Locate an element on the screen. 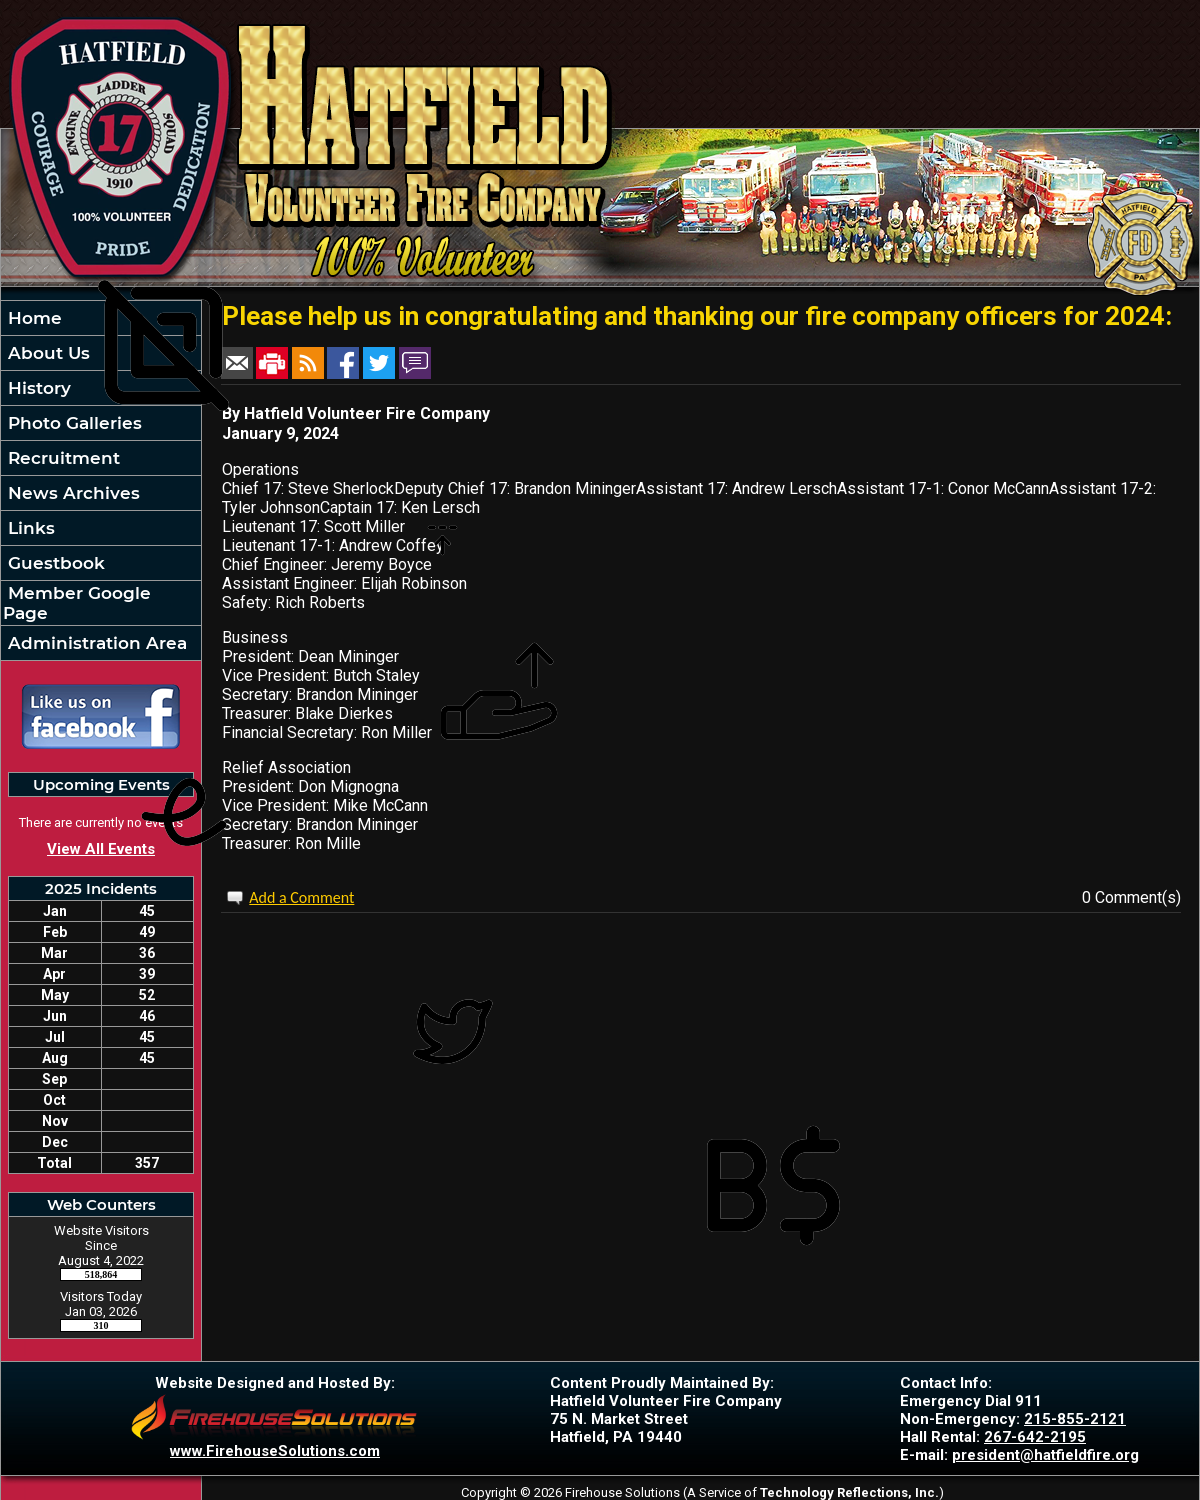  ember.js framework logo is located at coordinates (184, 812).